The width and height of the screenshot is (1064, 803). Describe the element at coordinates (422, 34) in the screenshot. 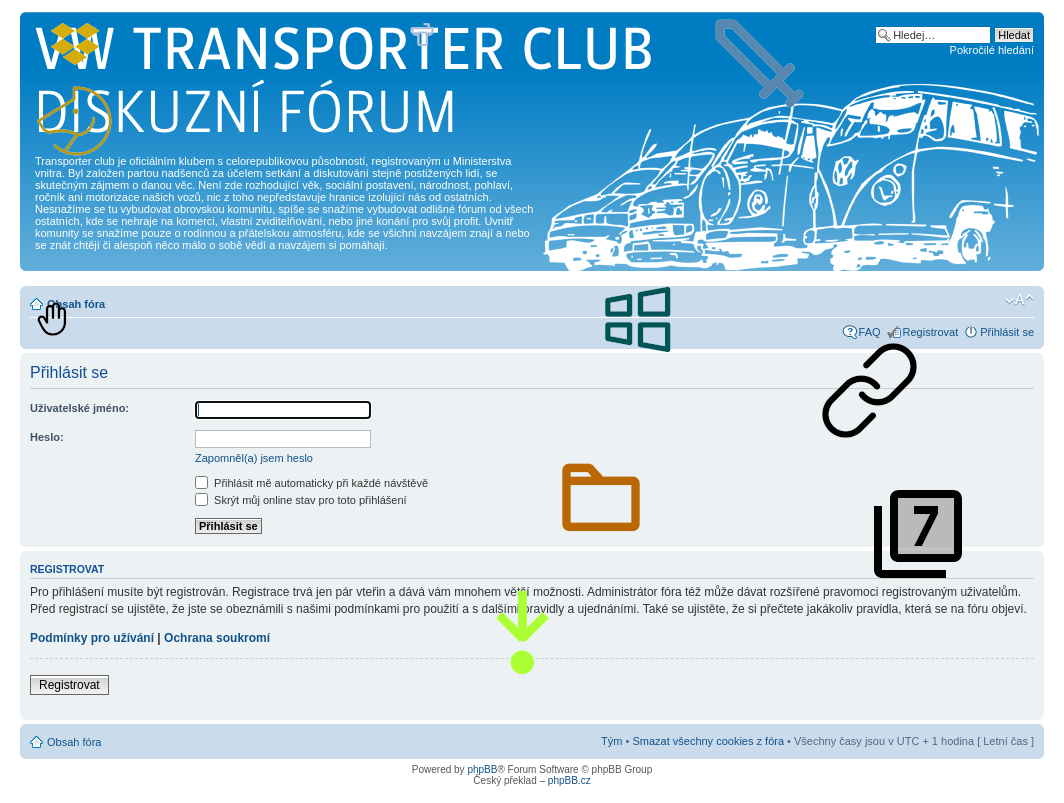

I see `access presentation or speaker mode` at that location.